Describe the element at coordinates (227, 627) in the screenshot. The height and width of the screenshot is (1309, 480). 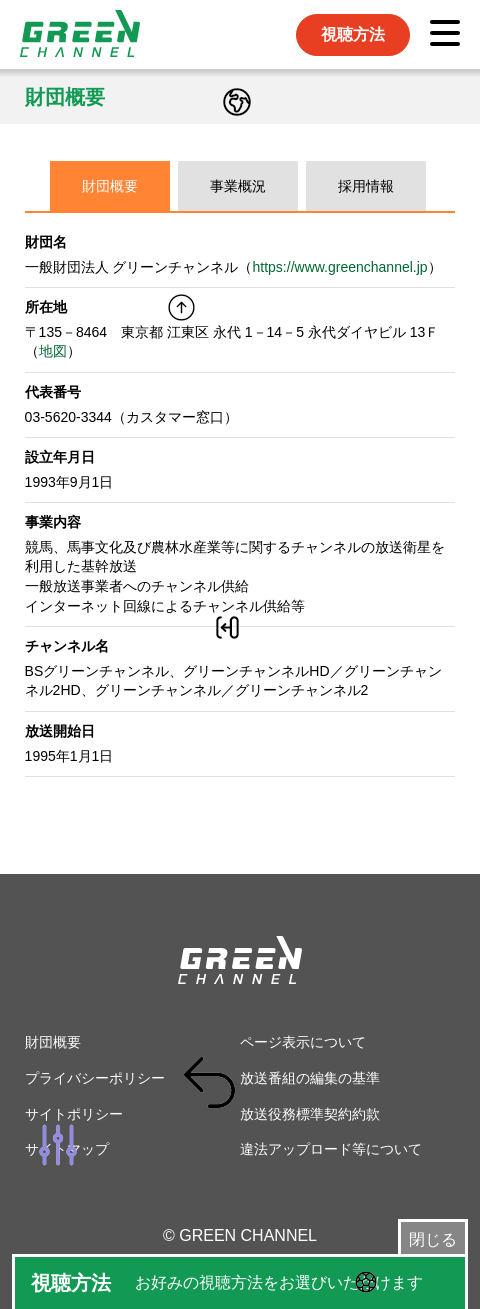
I see `move element to the left panel` at that location.